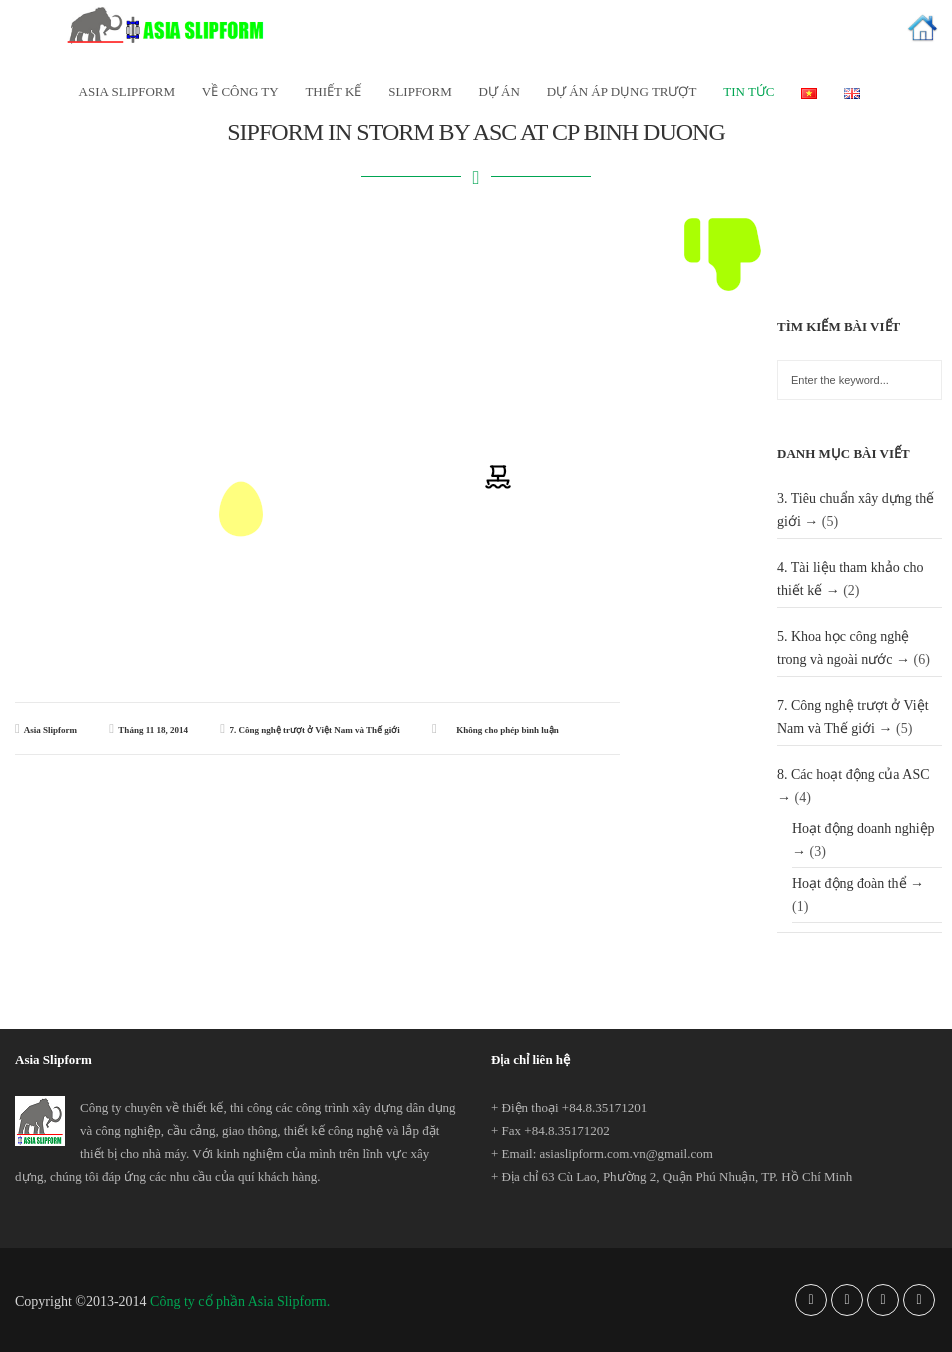 This screenshot has width=952, height=1352. What do you see at coordinates (241, 509) in the screenshot?
I see `indicates egg or egg-containing ingredient` at bounding box center [241, 509].